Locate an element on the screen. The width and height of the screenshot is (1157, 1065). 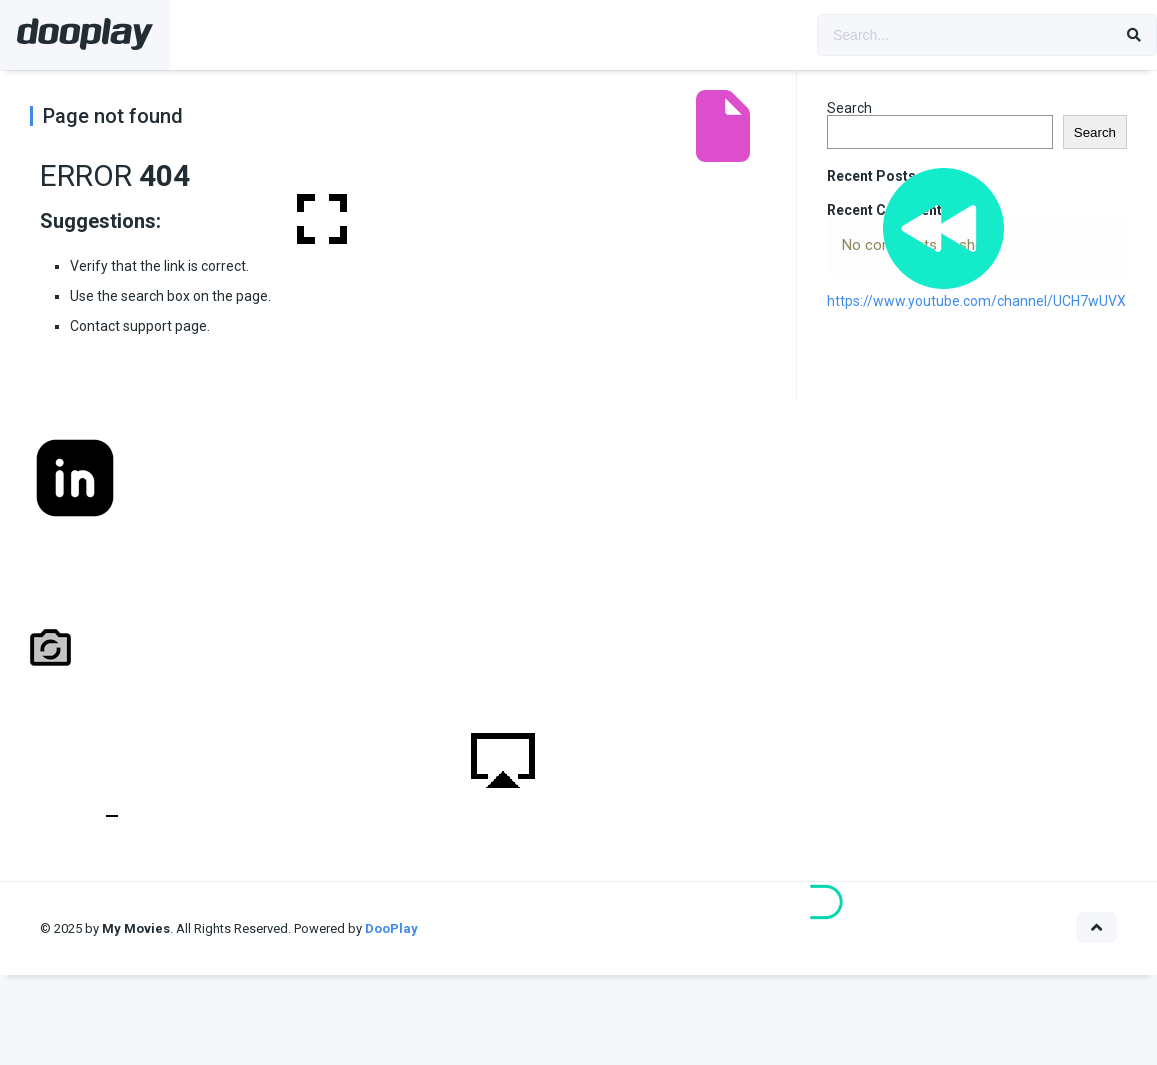
connect with LinkedIn is located at coordinates (75, 478).